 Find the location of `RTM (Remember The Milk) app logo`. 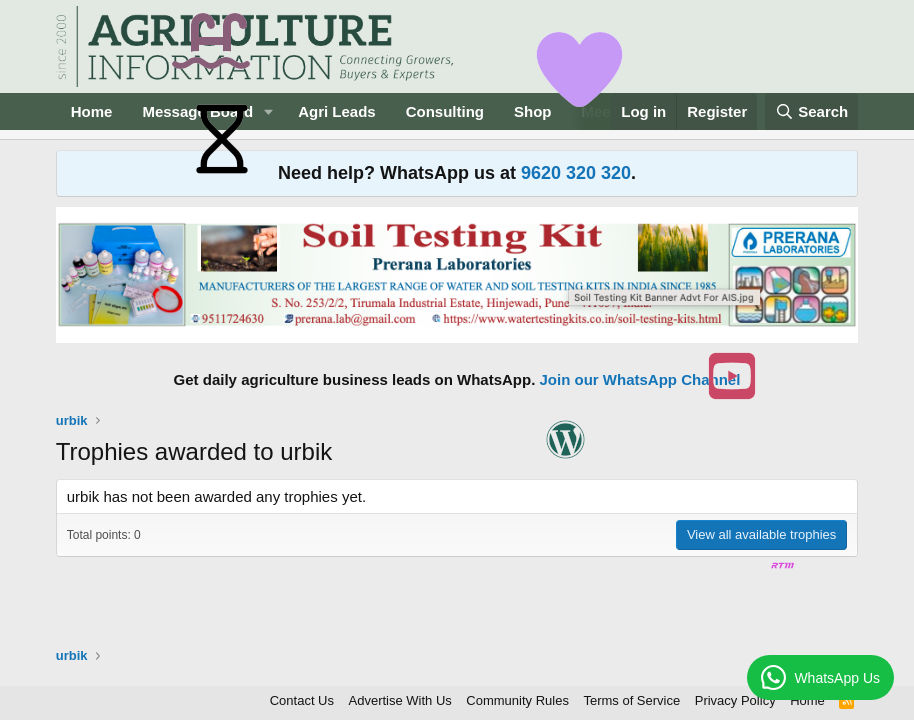

RTM (Remember The Milk) app logo is located at coordinates (782, 565).